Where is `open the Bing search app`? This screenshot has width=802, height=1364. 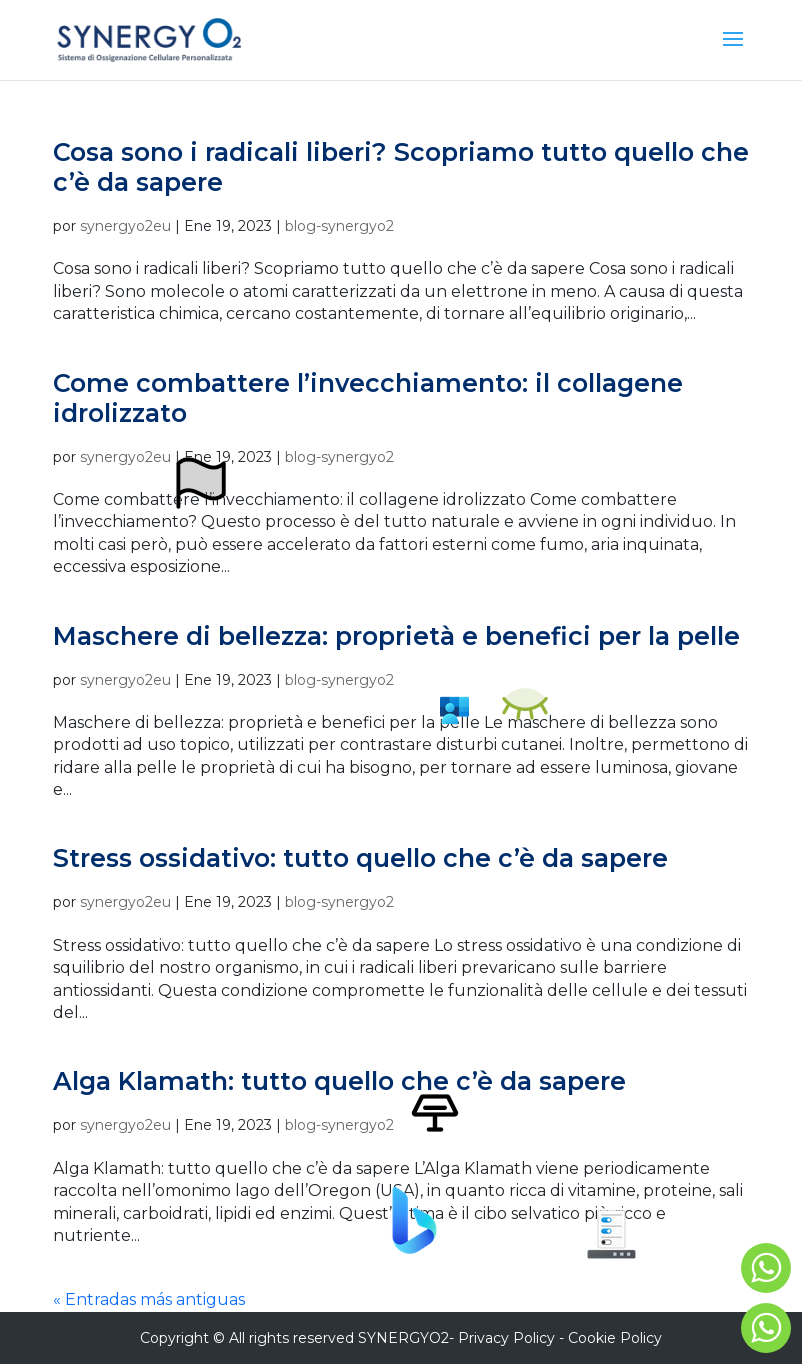 open the Bing search app is located at coordinates (414, 1220).